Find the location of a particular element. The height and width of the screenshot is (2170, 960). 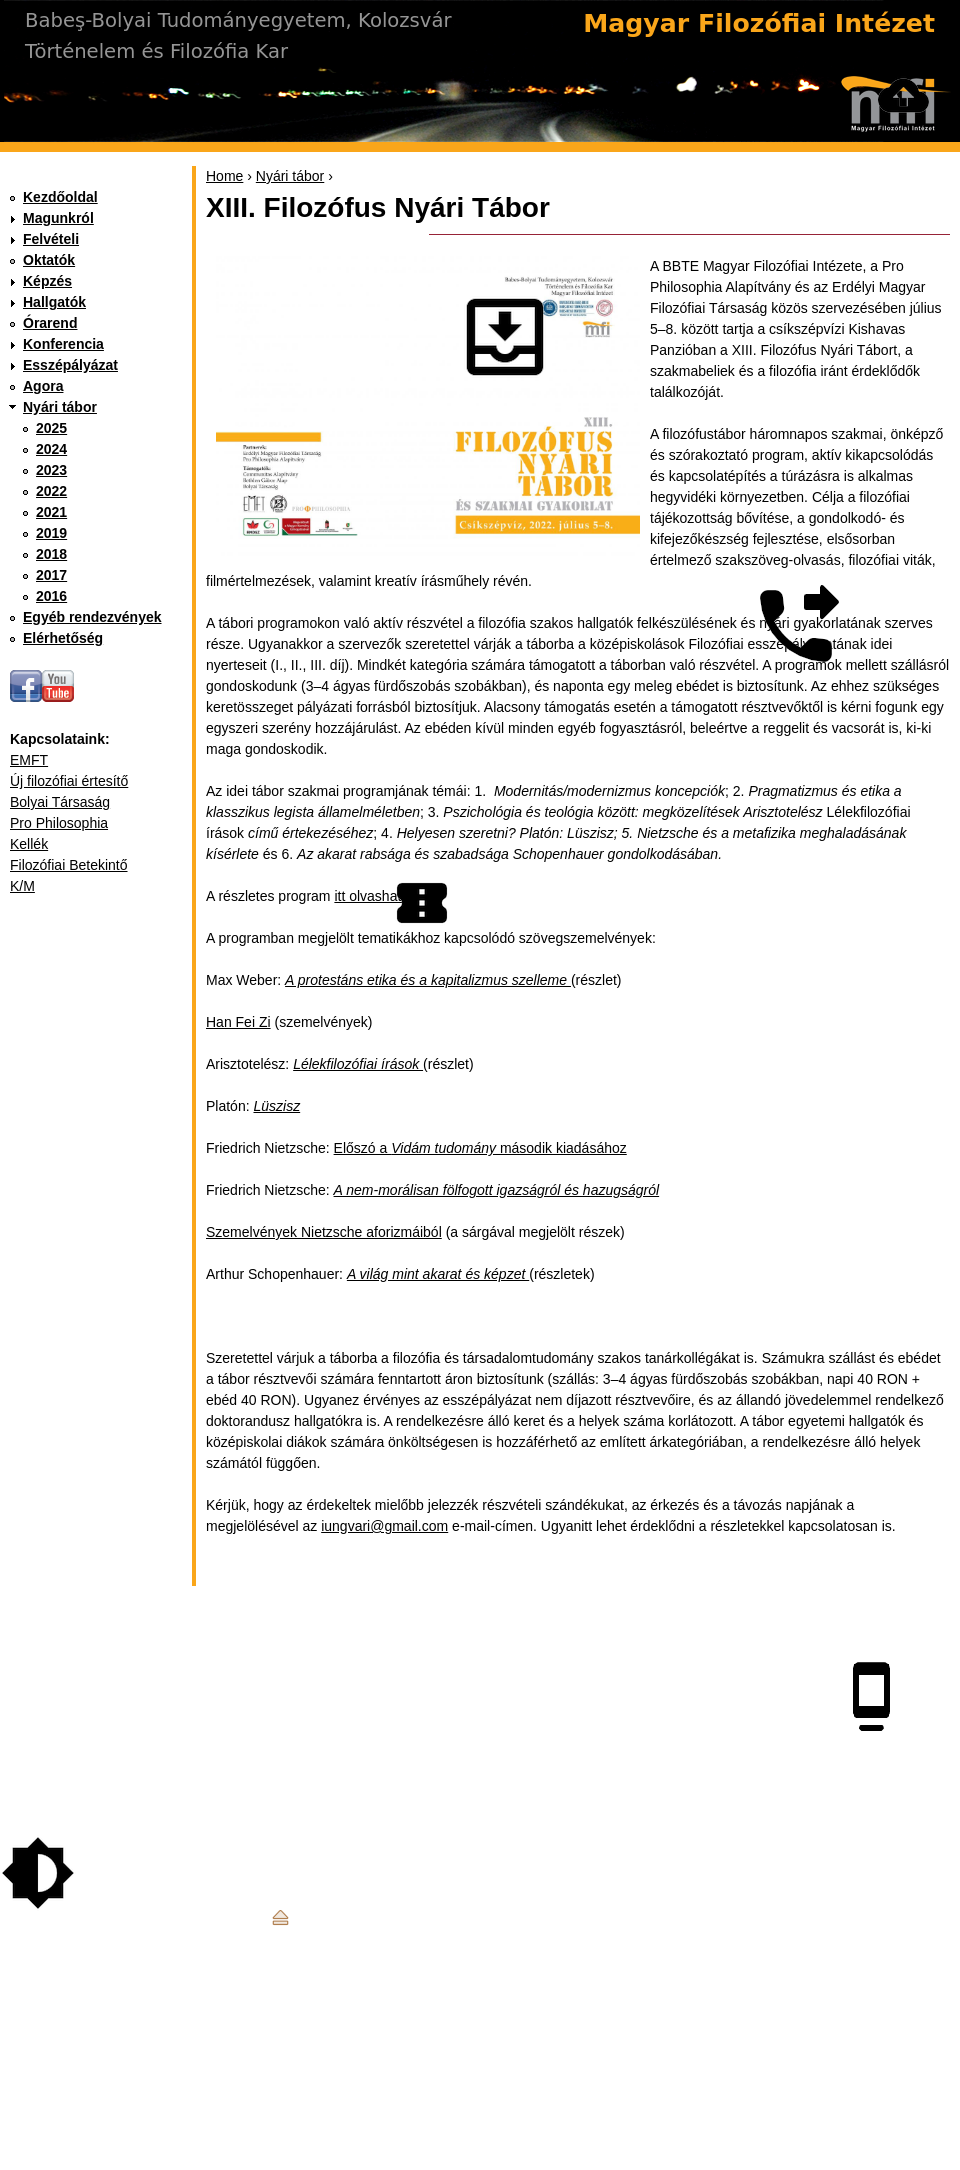

indicates a forwarded call is located at coordinates (796, 626).